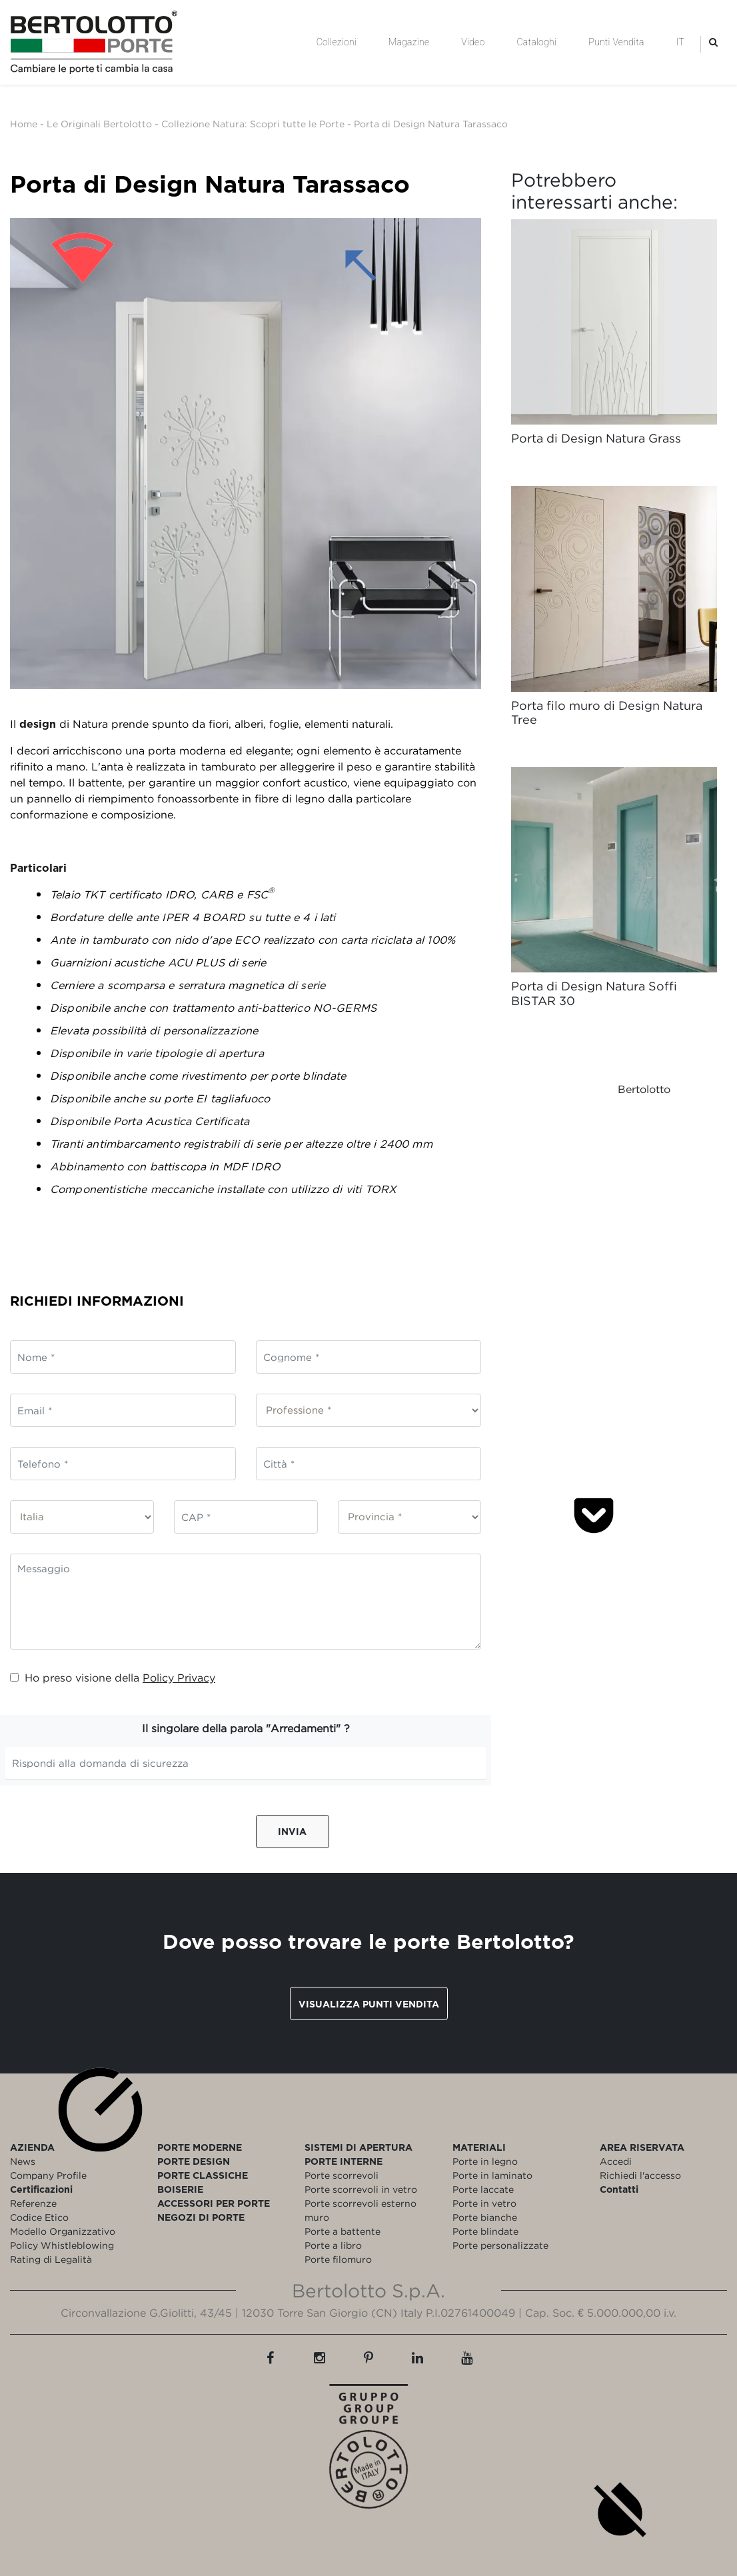 This screenshot has width=737, height=2576. I want to click on navigate back and up in hierarchy, so click(360, 265).